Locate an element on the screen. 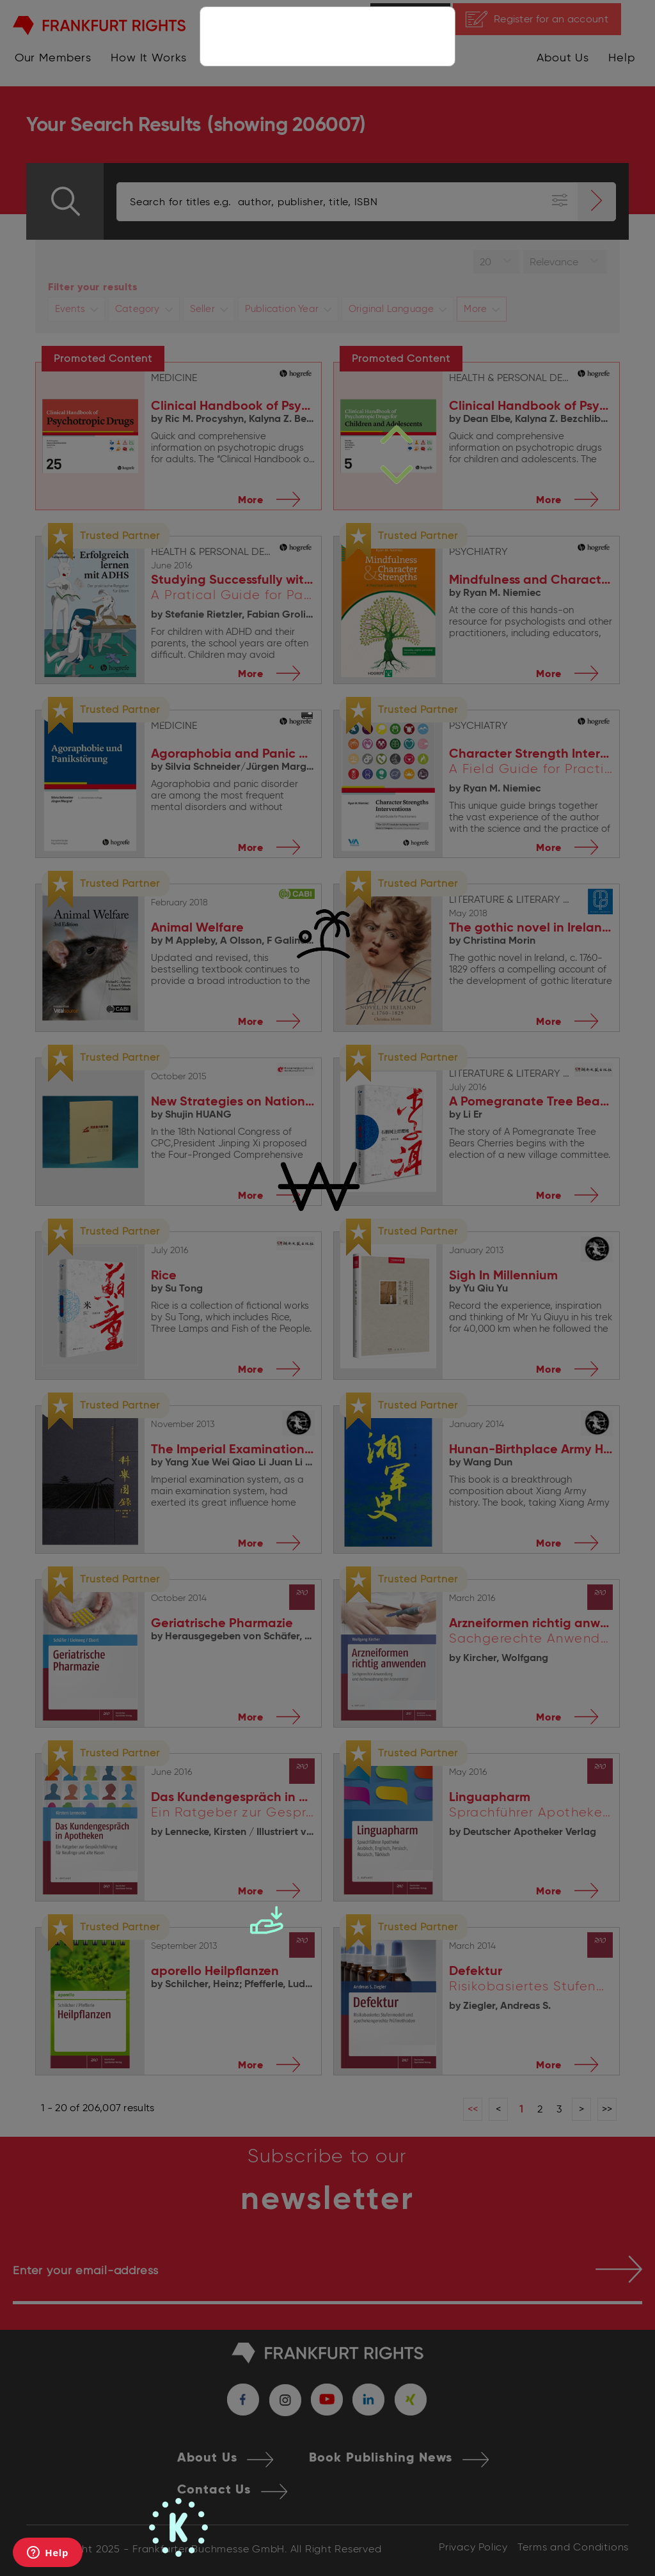  view vacation or travel destinations is located at coordinates (323, 933).